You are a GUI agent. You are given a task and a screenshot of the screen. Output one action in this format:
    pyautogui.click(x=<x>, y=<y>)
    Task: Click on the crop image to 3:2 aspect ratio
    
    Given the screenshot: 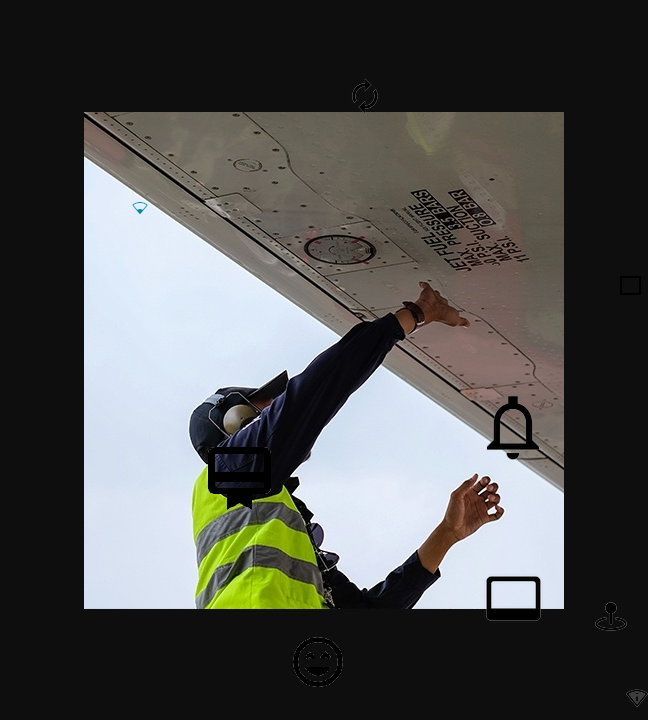 What is the action you would take?
    pyautogui.click(x=630, y=285)
    